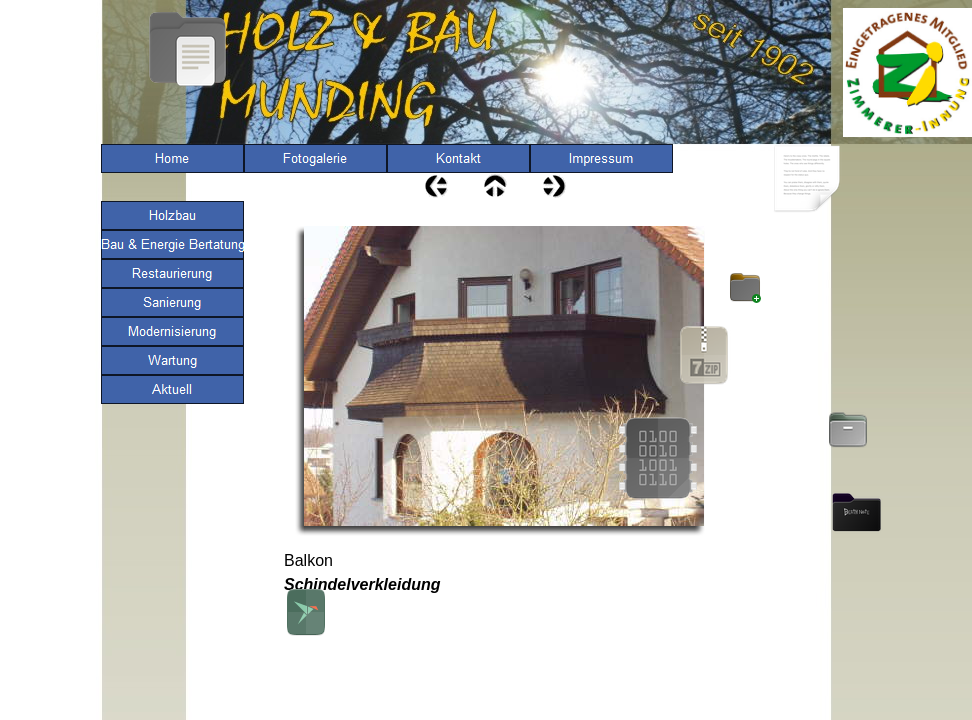  I want to click on firmware file type indicator, so click(658, 458).